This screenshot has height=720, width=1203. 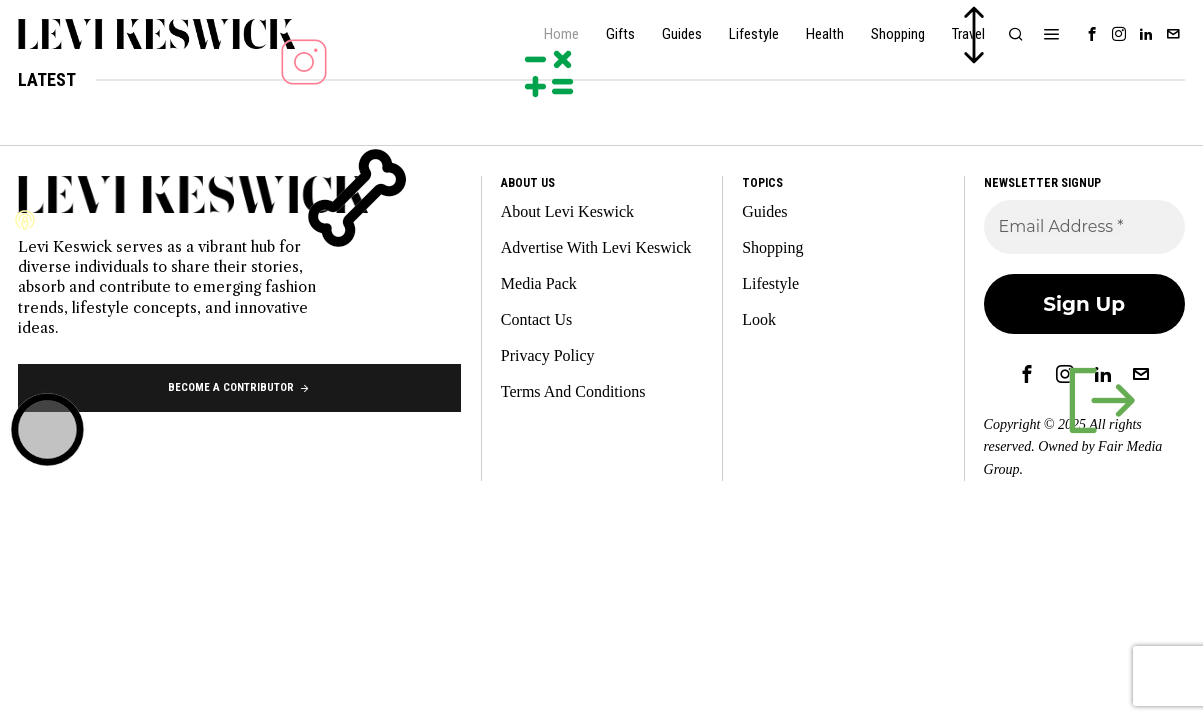 I want to click on sign out of your account, so click(x=1099, y=400).